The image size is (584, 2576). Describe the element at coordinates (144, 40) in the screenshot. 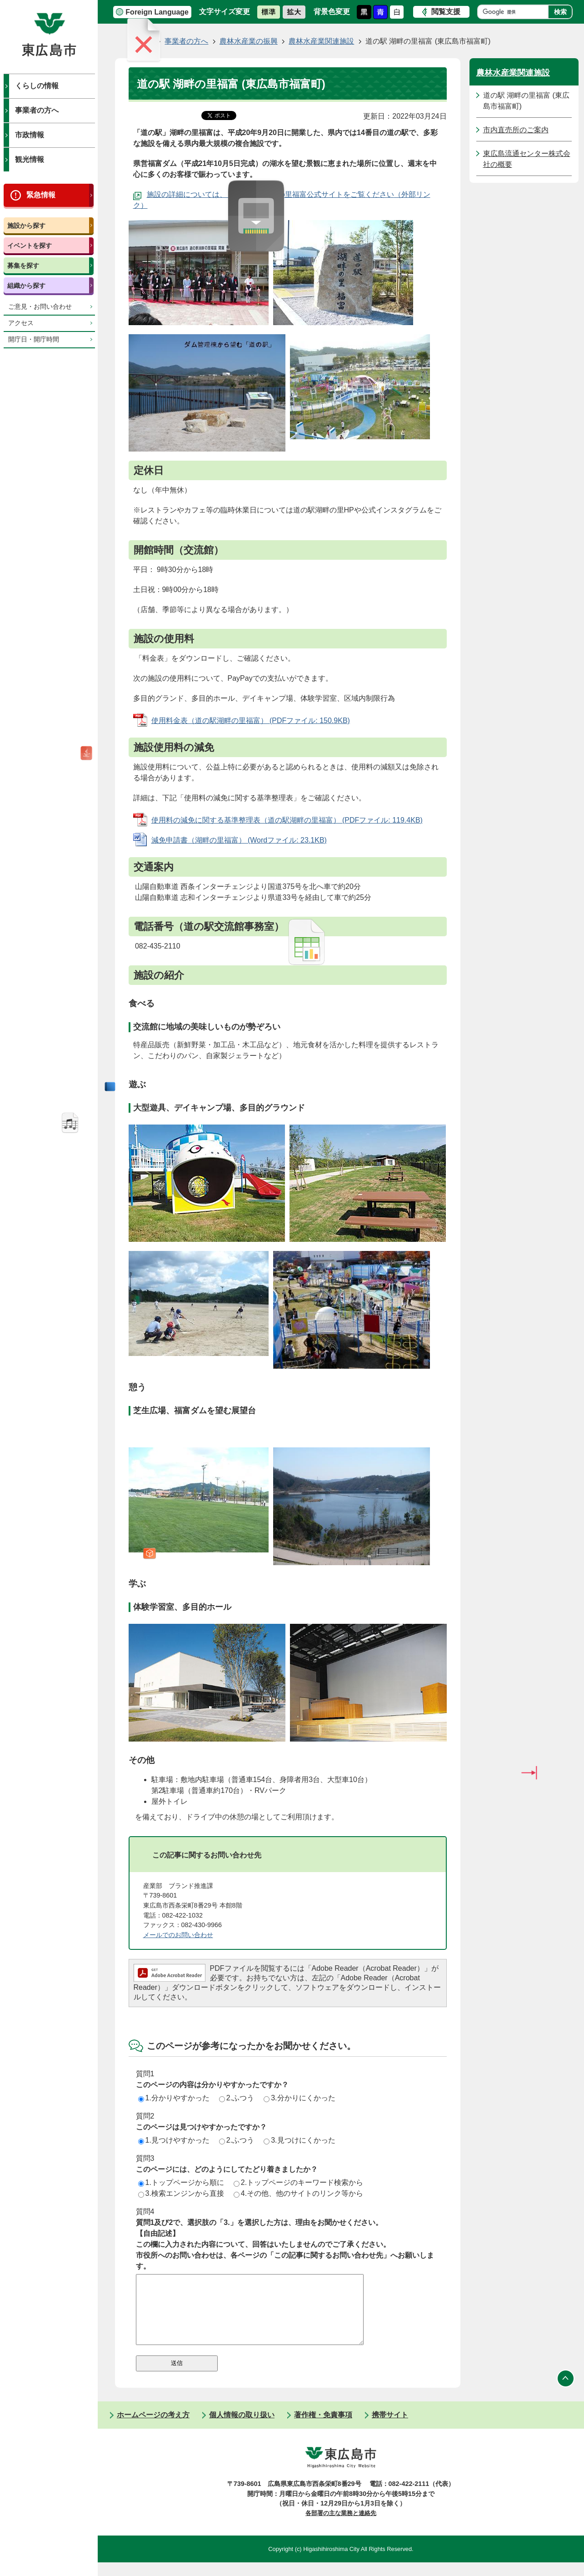

I see `a broken or invalid symbolic link file` at that location.